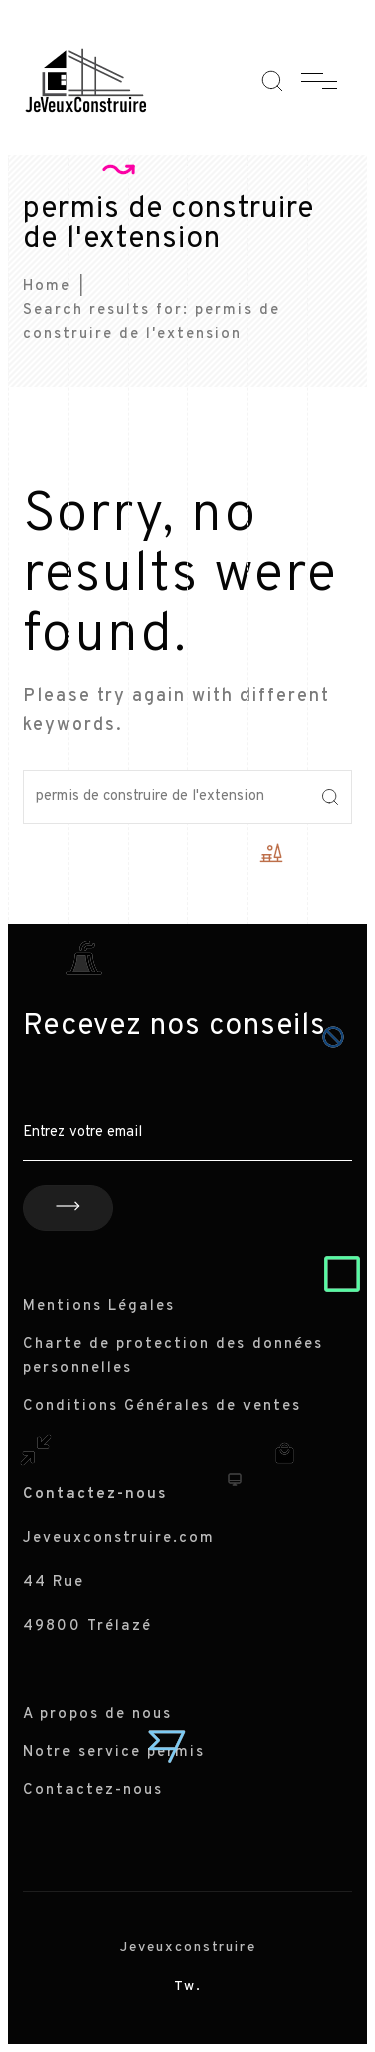  Describe the element at coordinates (271, 854) in the screenshot. I see `view nearby parks or green spaces` at that location.